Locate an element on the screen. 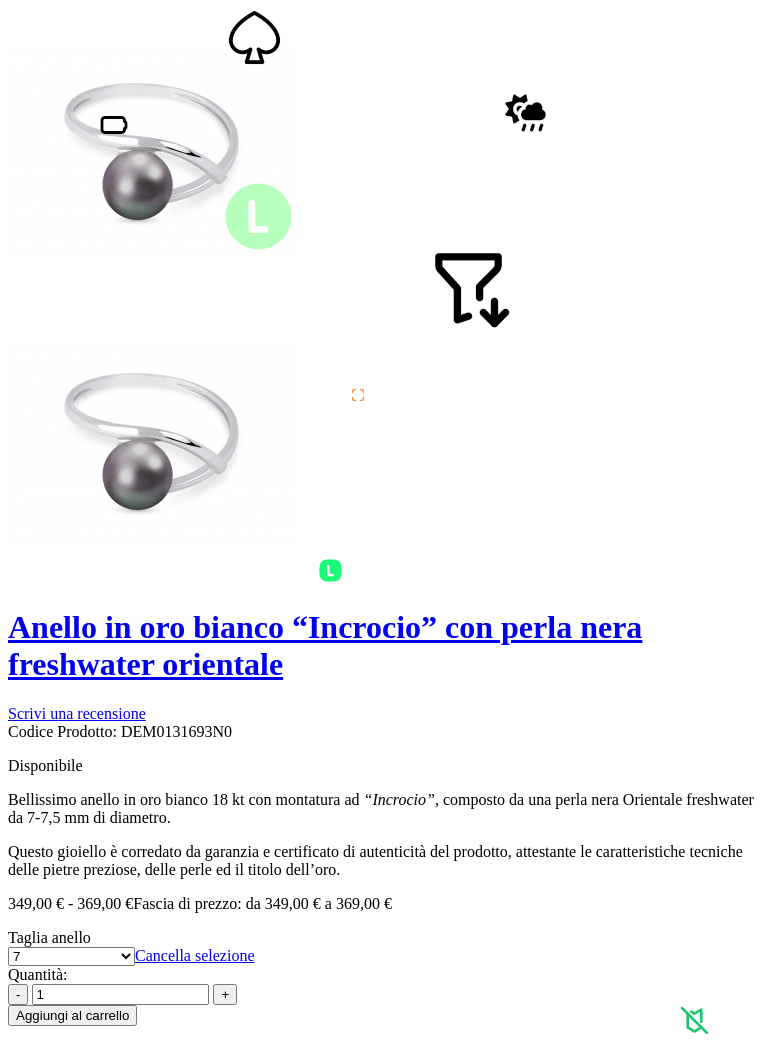  crop or resize an image is located at coordinates (358, 395).